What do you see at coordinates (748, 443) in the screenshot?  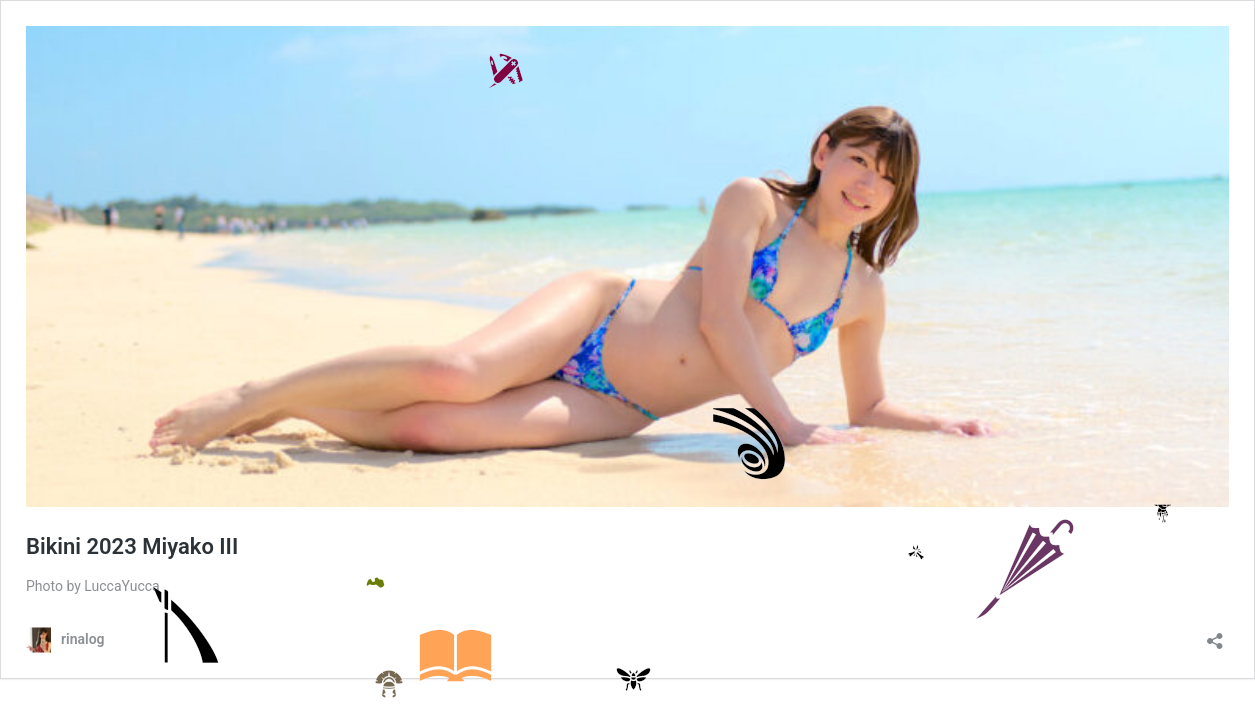 I see `indicates loading or processing in progress` at bounding box center [748, 443].